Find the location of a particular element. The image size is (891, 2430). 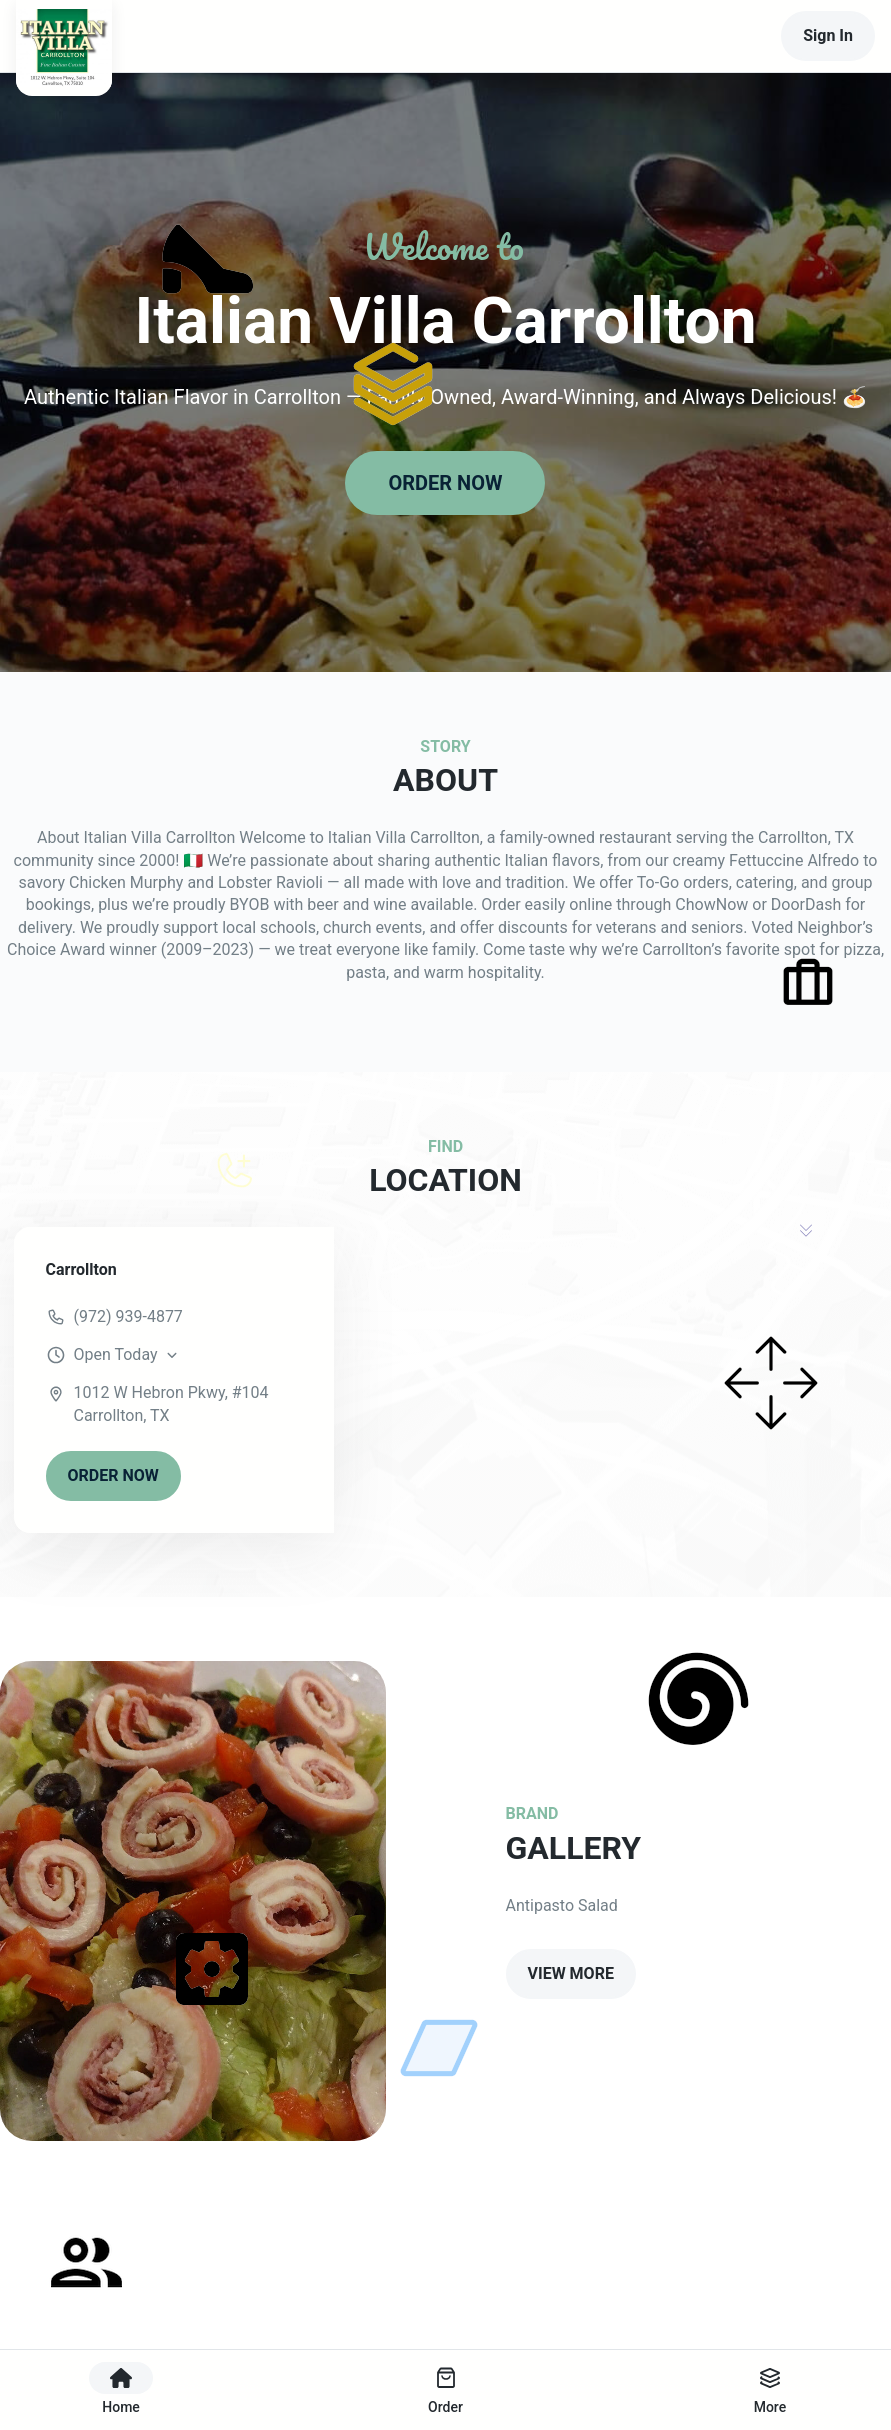

access Databricks platform is located at coordinates (393, 382).